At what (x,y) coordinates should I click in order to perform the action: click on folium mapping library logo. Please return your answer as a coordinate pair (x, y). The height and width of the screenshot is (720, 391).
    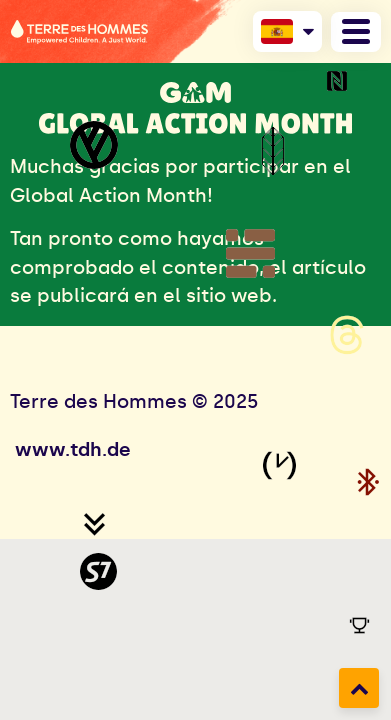
    Looking at the image, I should click on (273, 151).